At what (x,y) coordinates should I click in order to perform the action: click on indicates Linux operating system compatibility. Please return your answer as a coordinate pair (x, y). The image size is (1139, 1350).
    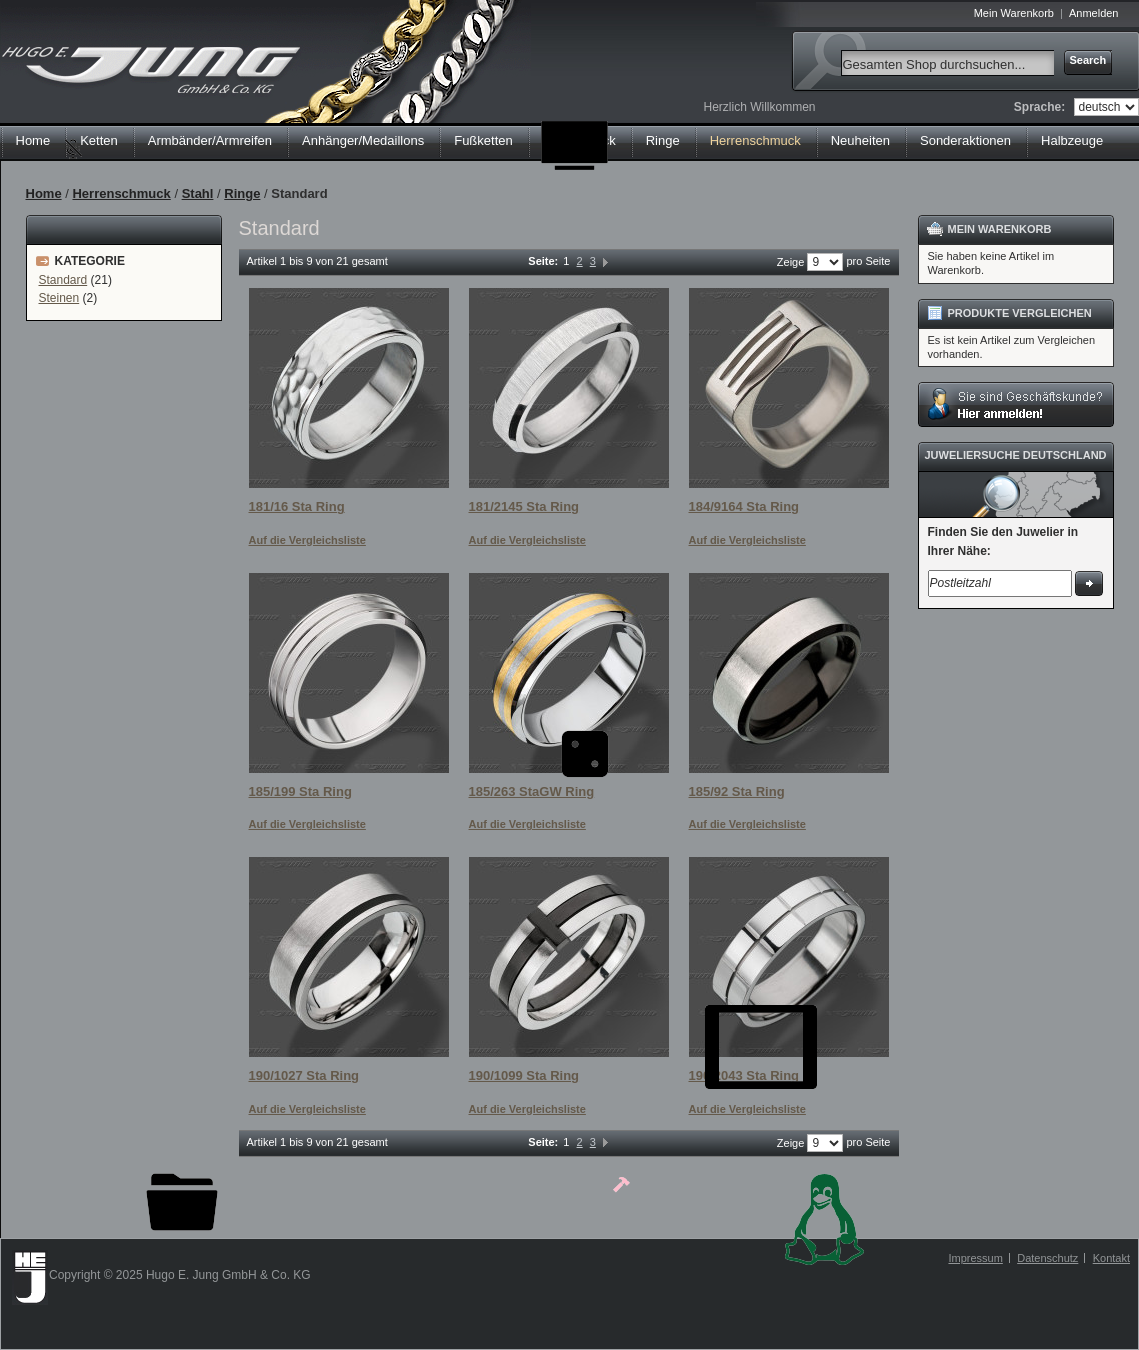
    Looking at the image, I should click on (824, 1219).